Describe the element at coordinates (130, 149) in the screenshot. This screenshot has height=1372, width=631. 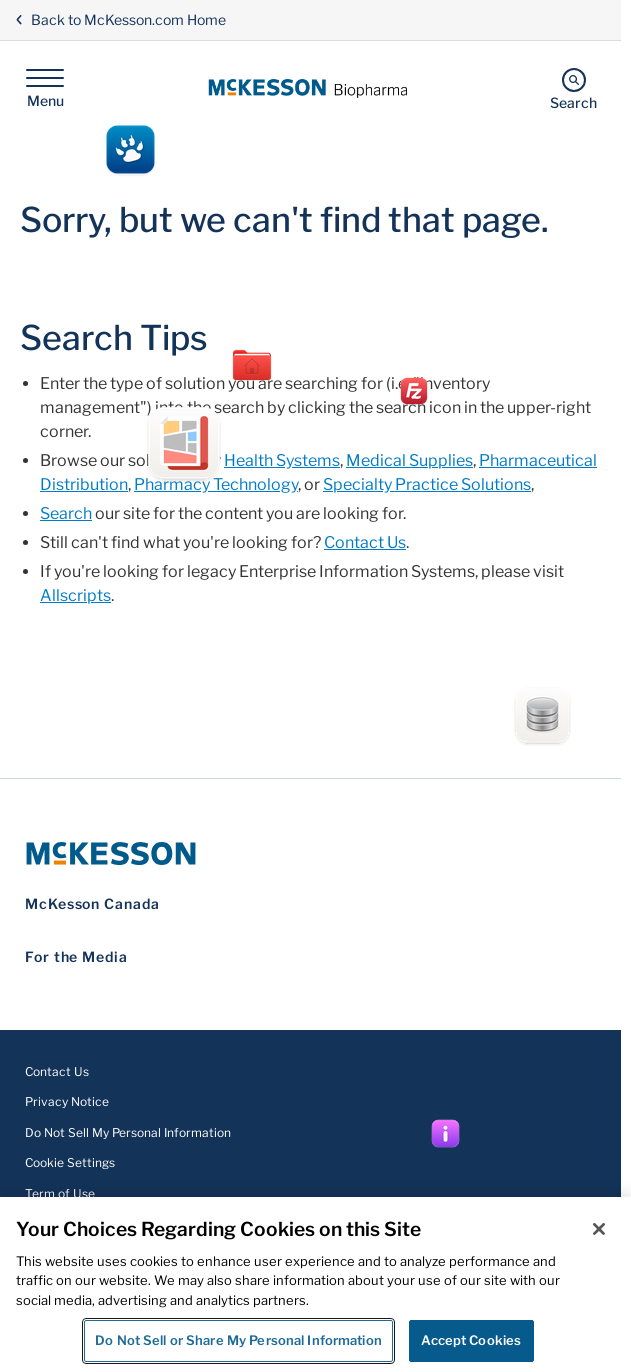
I see `open lazarus IDE application` at that location.